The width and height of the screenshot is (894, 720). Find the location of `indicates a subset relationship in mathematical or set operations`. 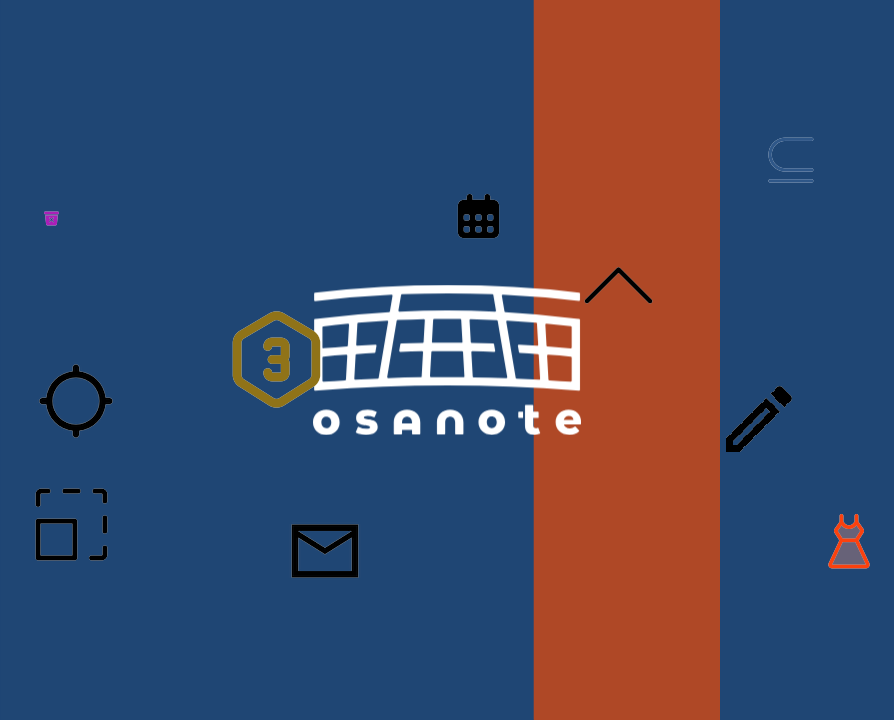

indicates a subset relationship in mathematical or set operations is located at coordinates (792, 159).